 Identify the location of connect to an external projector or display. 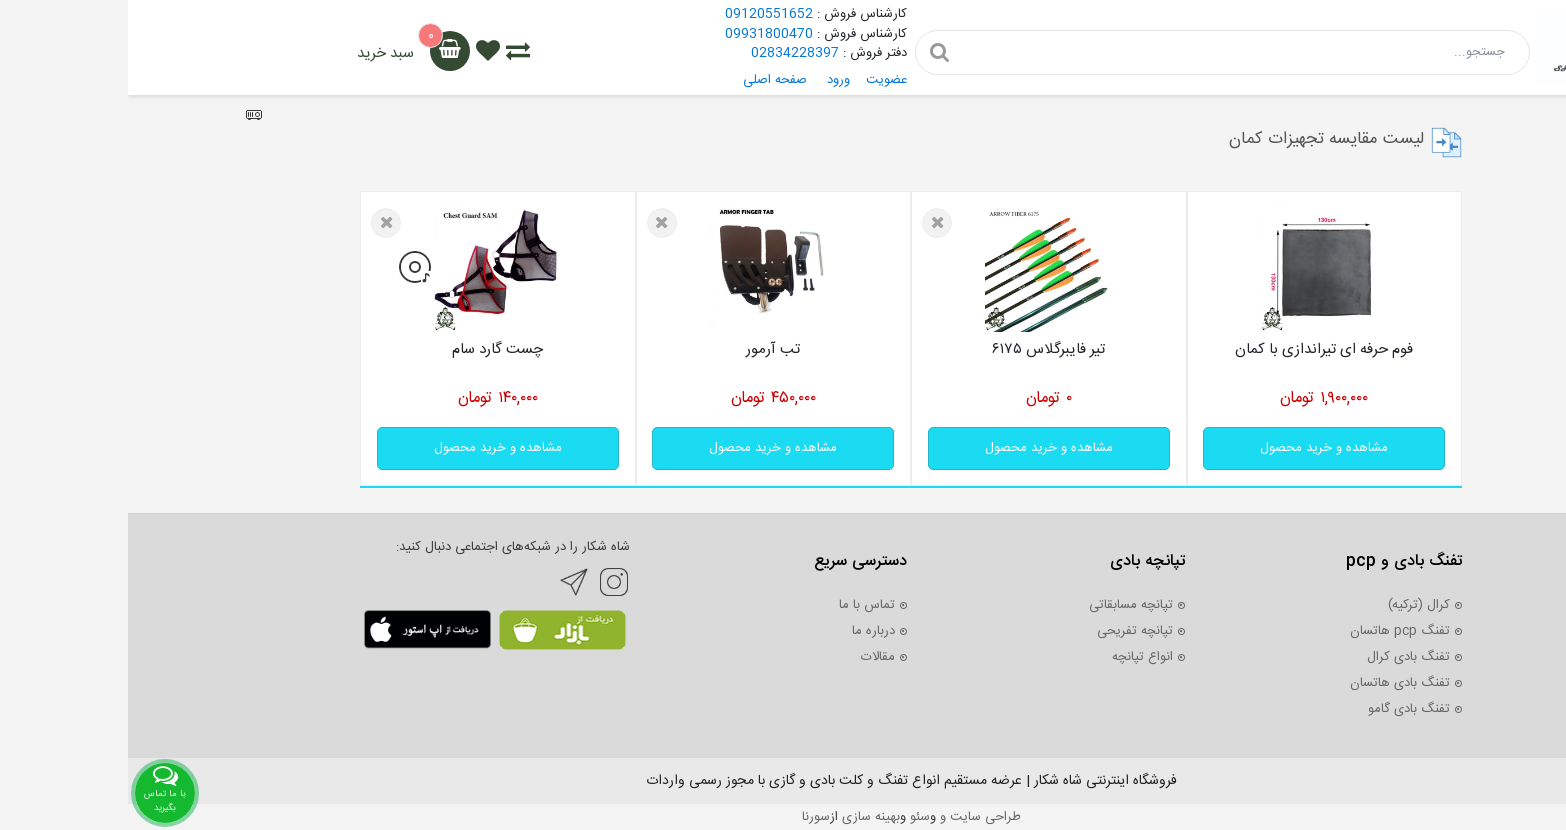
(254, 115).